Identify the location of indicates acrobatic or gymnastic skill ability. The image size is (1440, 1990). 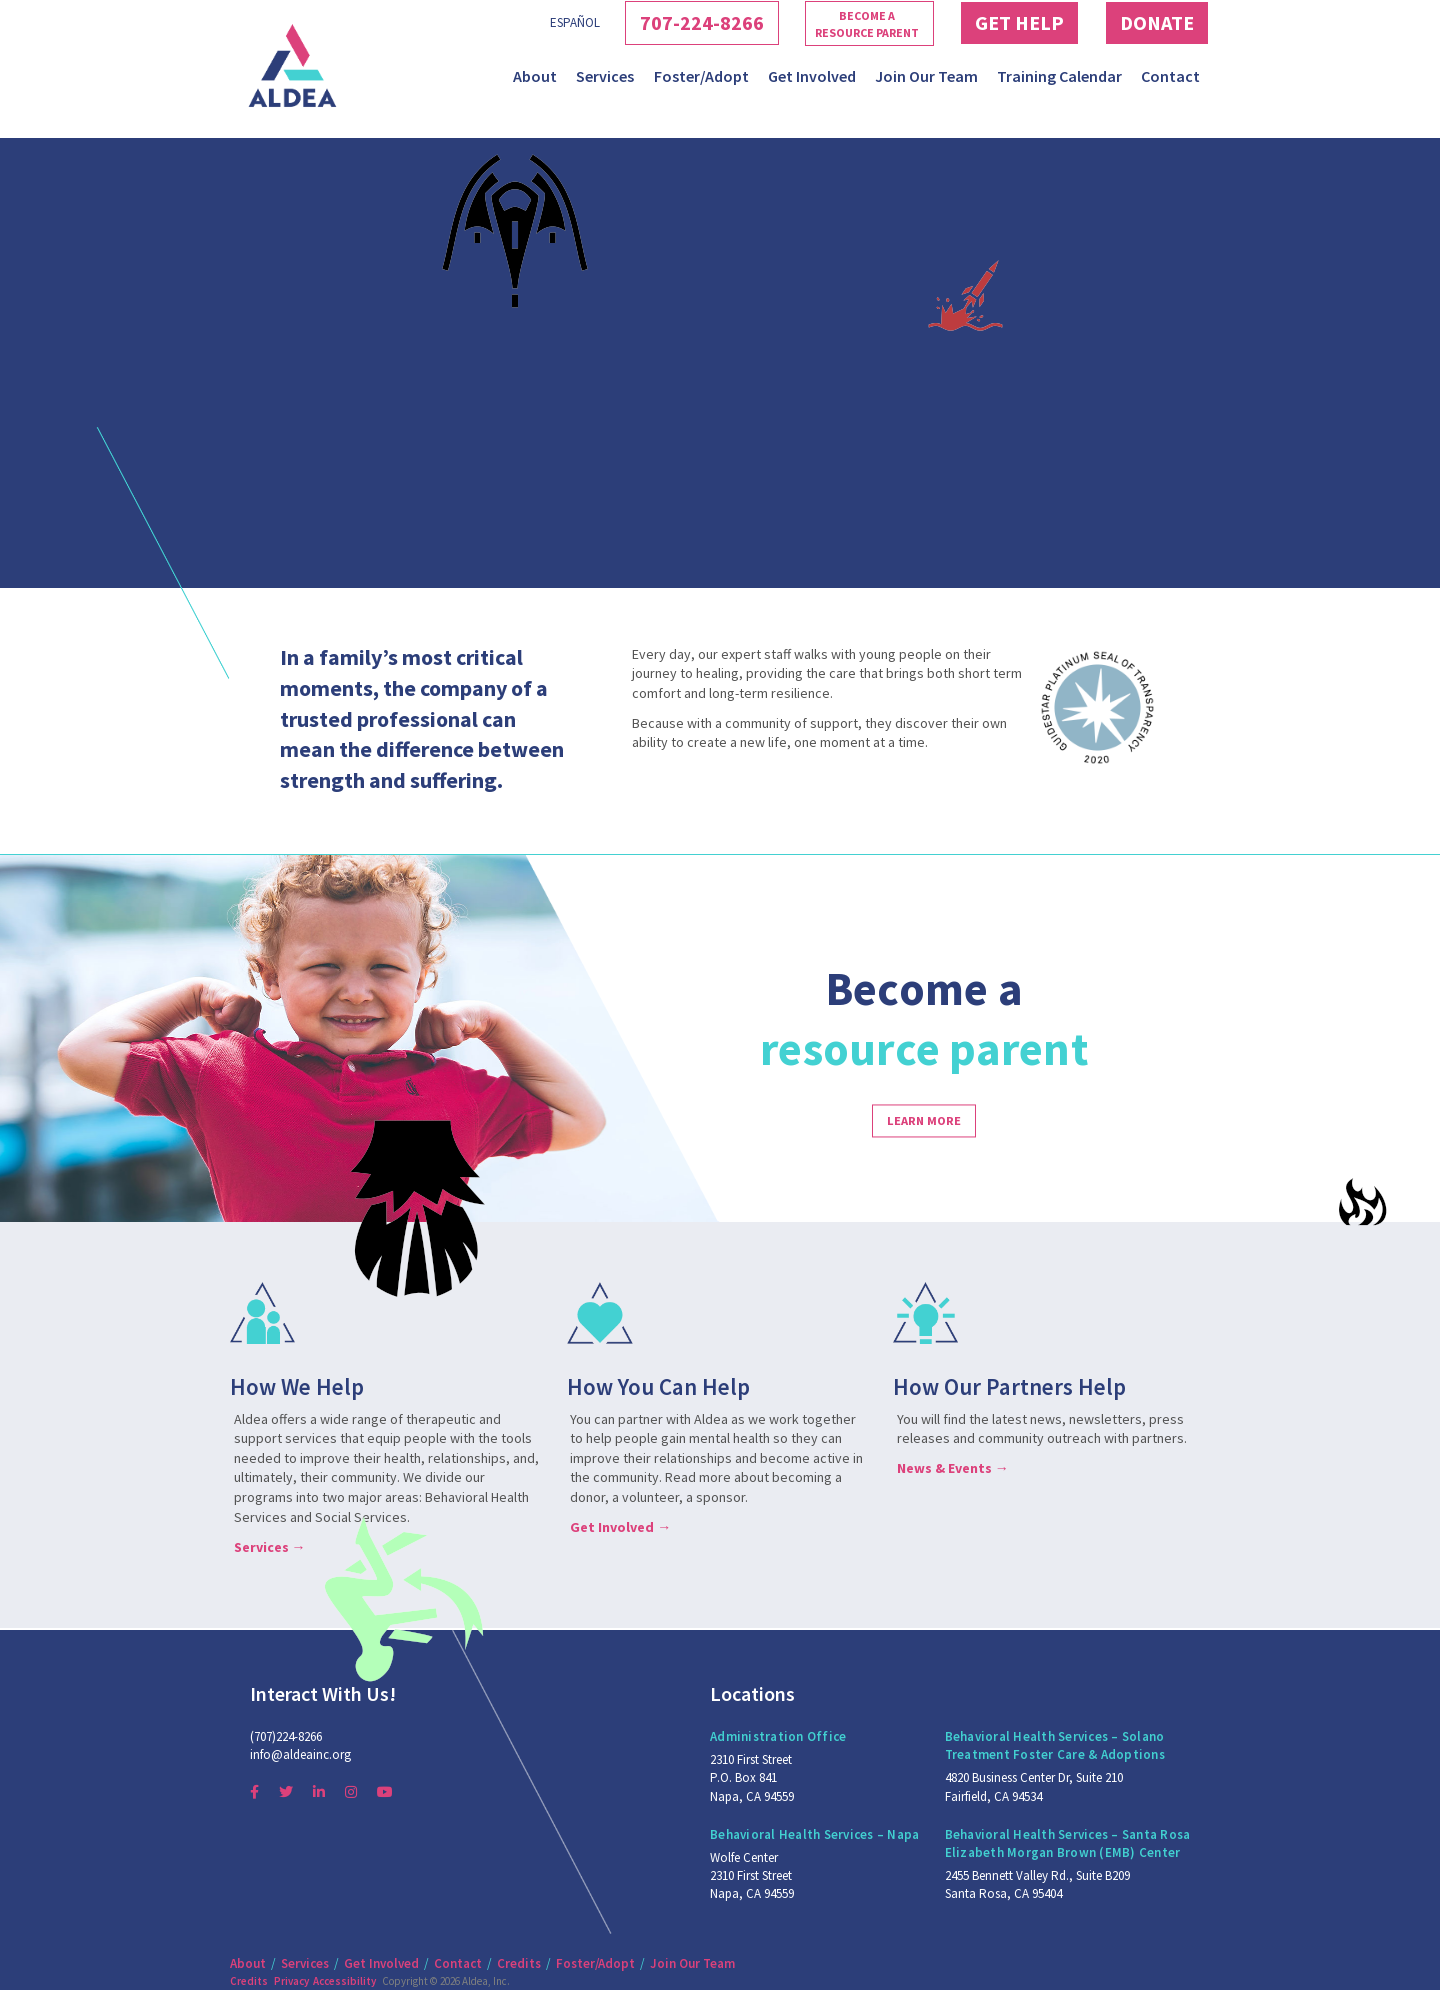
(404, 1599).